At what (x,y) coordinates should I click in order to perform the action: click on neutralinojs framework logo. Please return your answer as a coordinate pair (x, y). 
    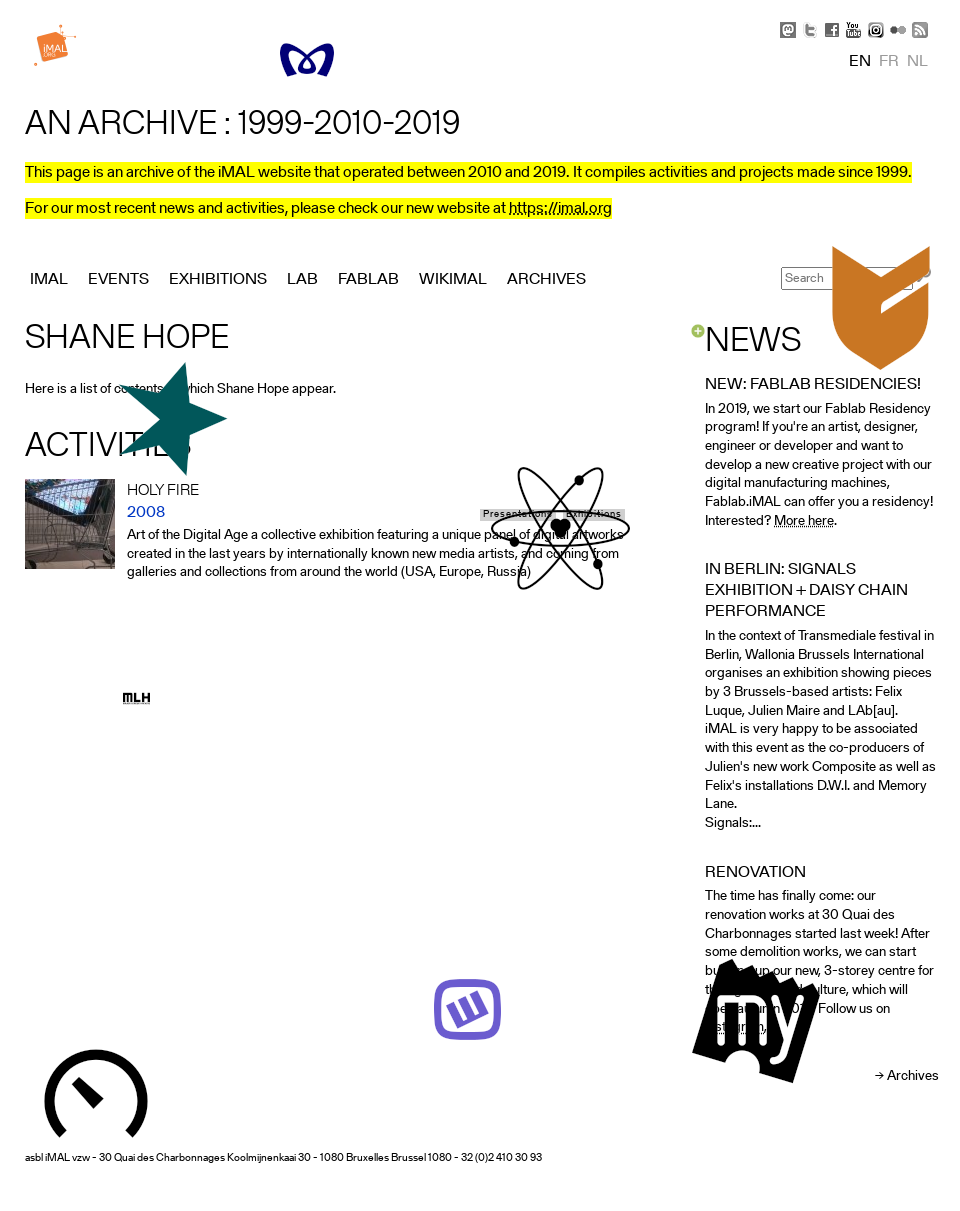
    Looking at the image, I should click on (560, 528).